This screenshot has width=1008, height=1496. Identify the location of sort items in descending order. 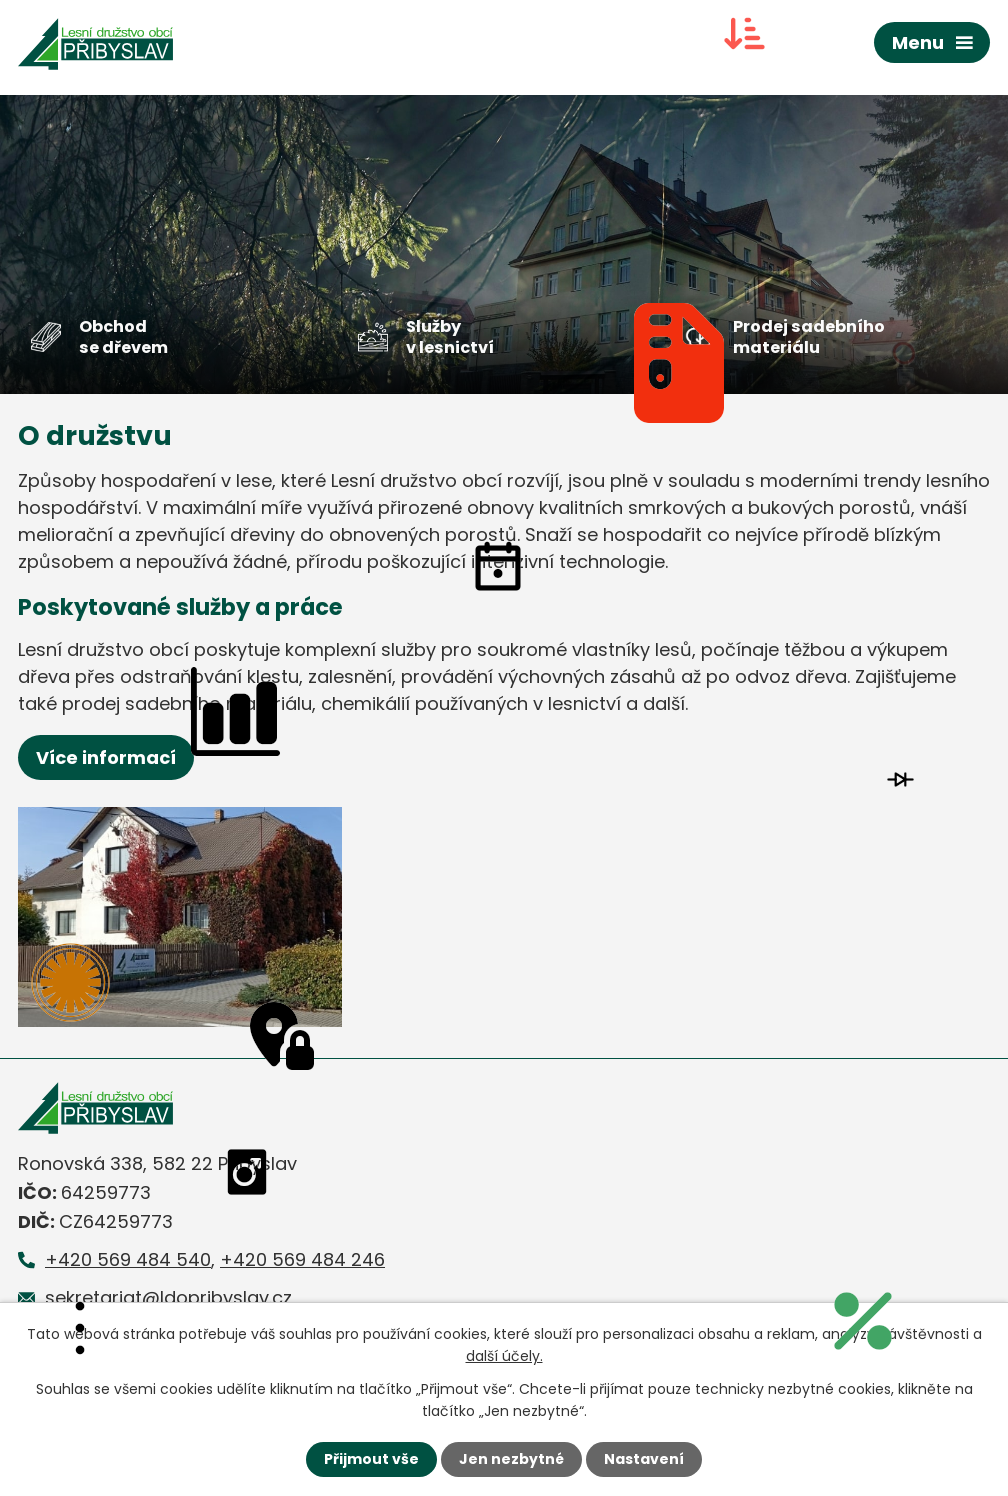
(744, 33).